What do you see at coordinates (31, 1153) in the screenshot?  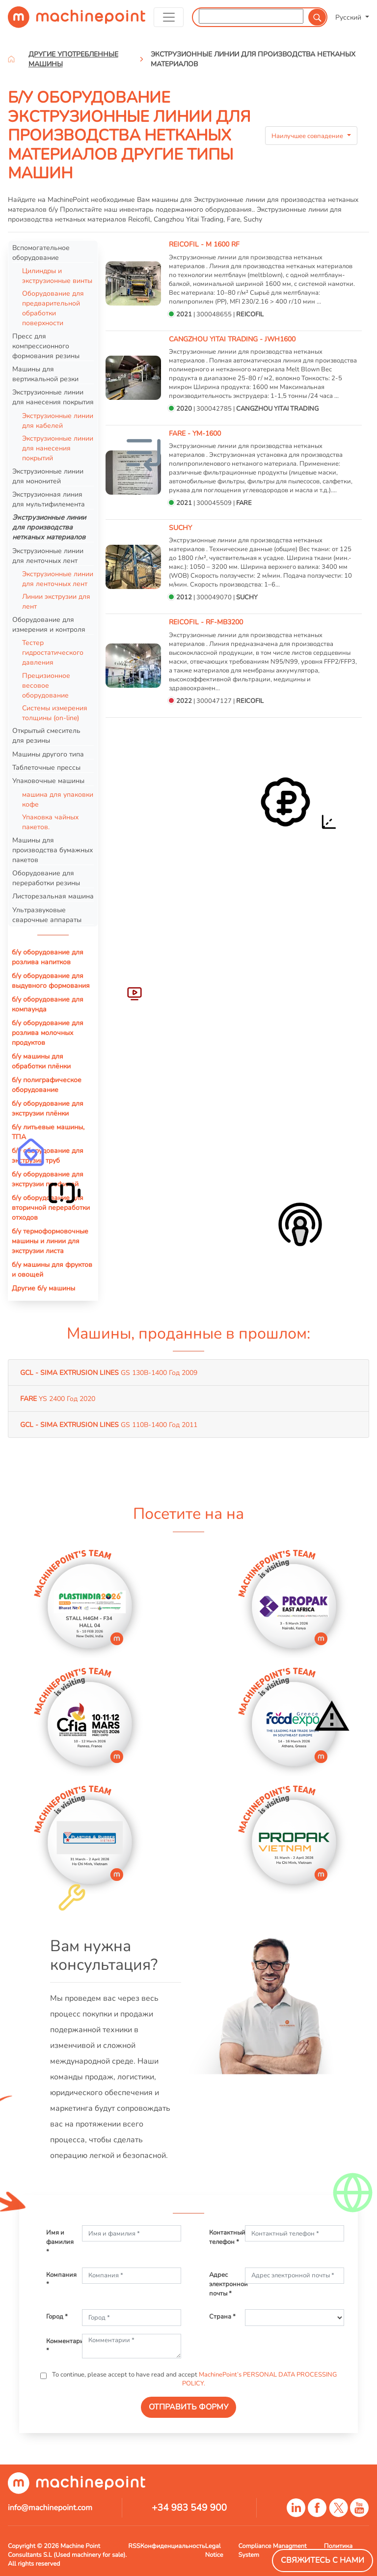 I see `access your favorite or loved home` at bounding box center [31, 1153].